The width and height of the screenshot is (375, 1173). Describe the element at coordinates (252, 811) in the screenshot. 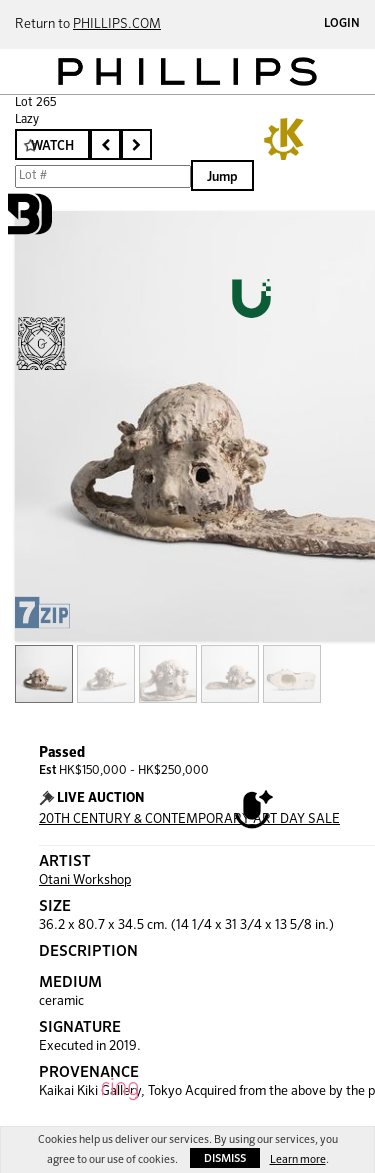

I see `activate ai voice assistant` at that location.